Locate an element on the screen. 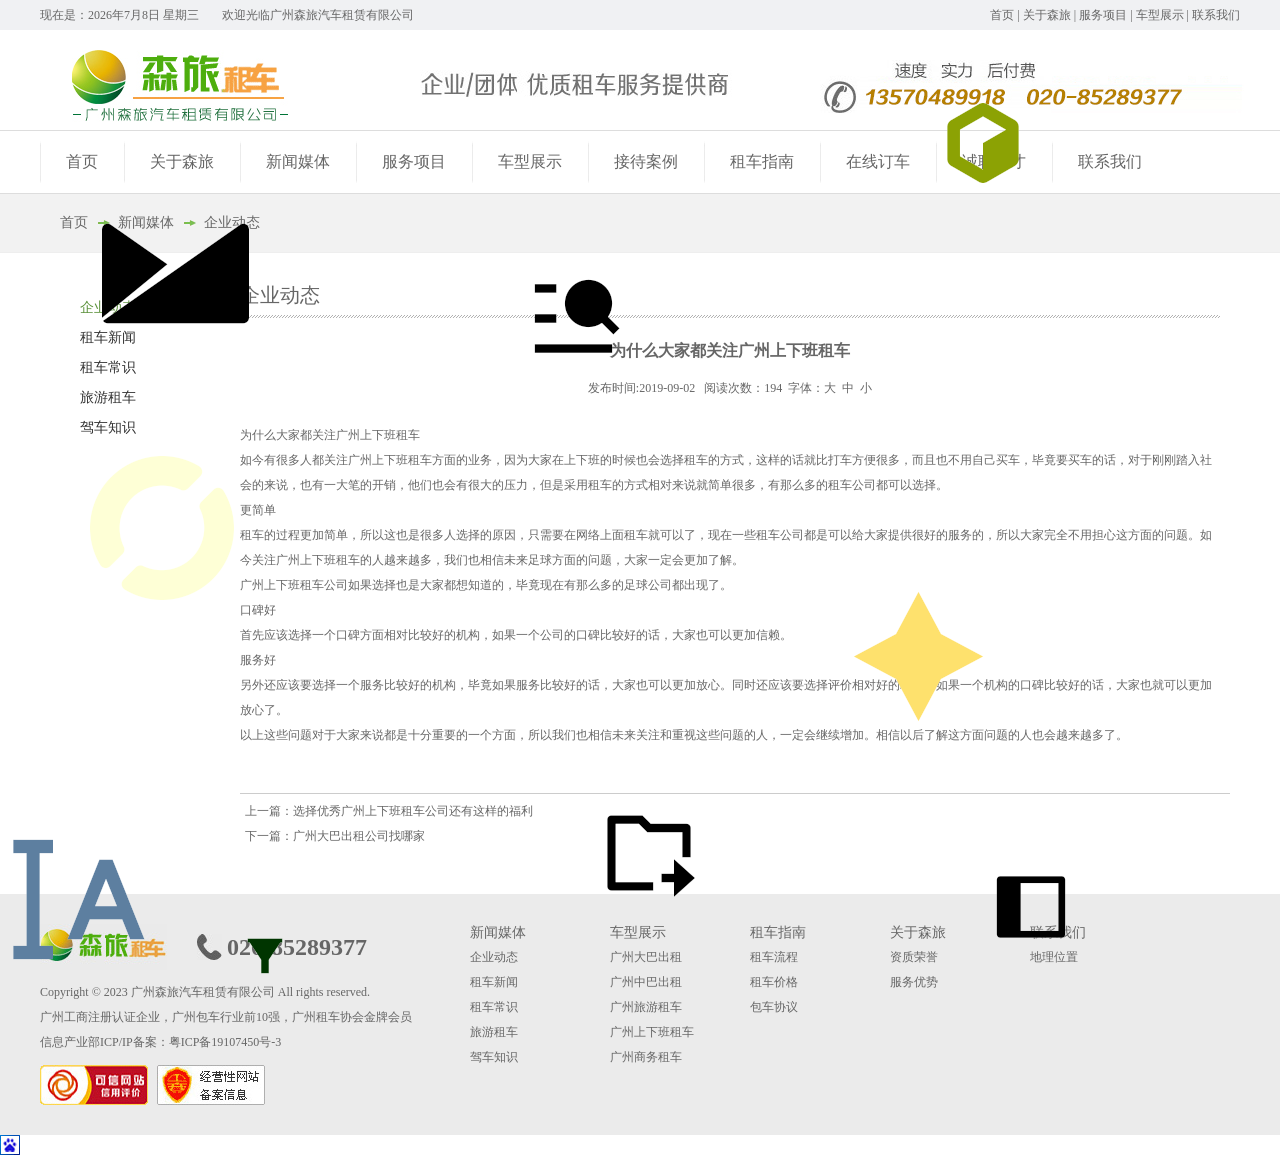  filter list or search results is located at coordinates (265, 954).